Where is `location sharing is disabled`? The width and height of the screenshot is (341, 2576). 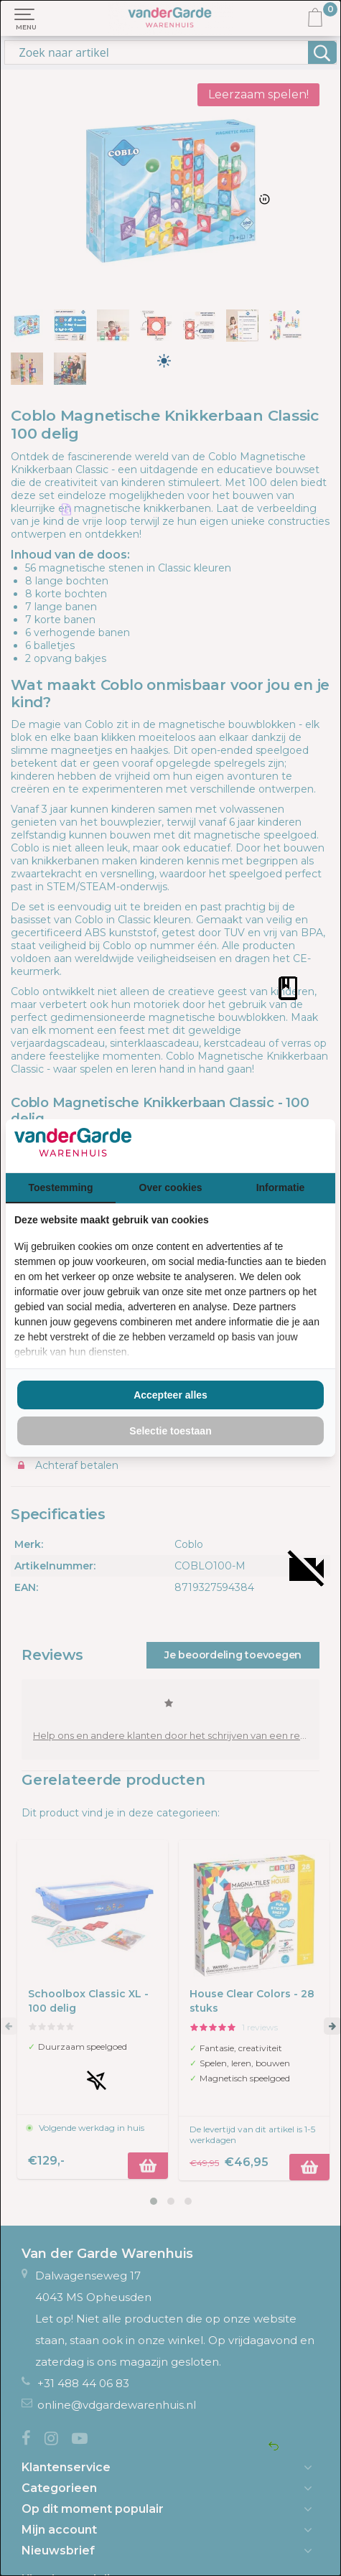 location sharing is disabled is located at coordinates (95, 2081).